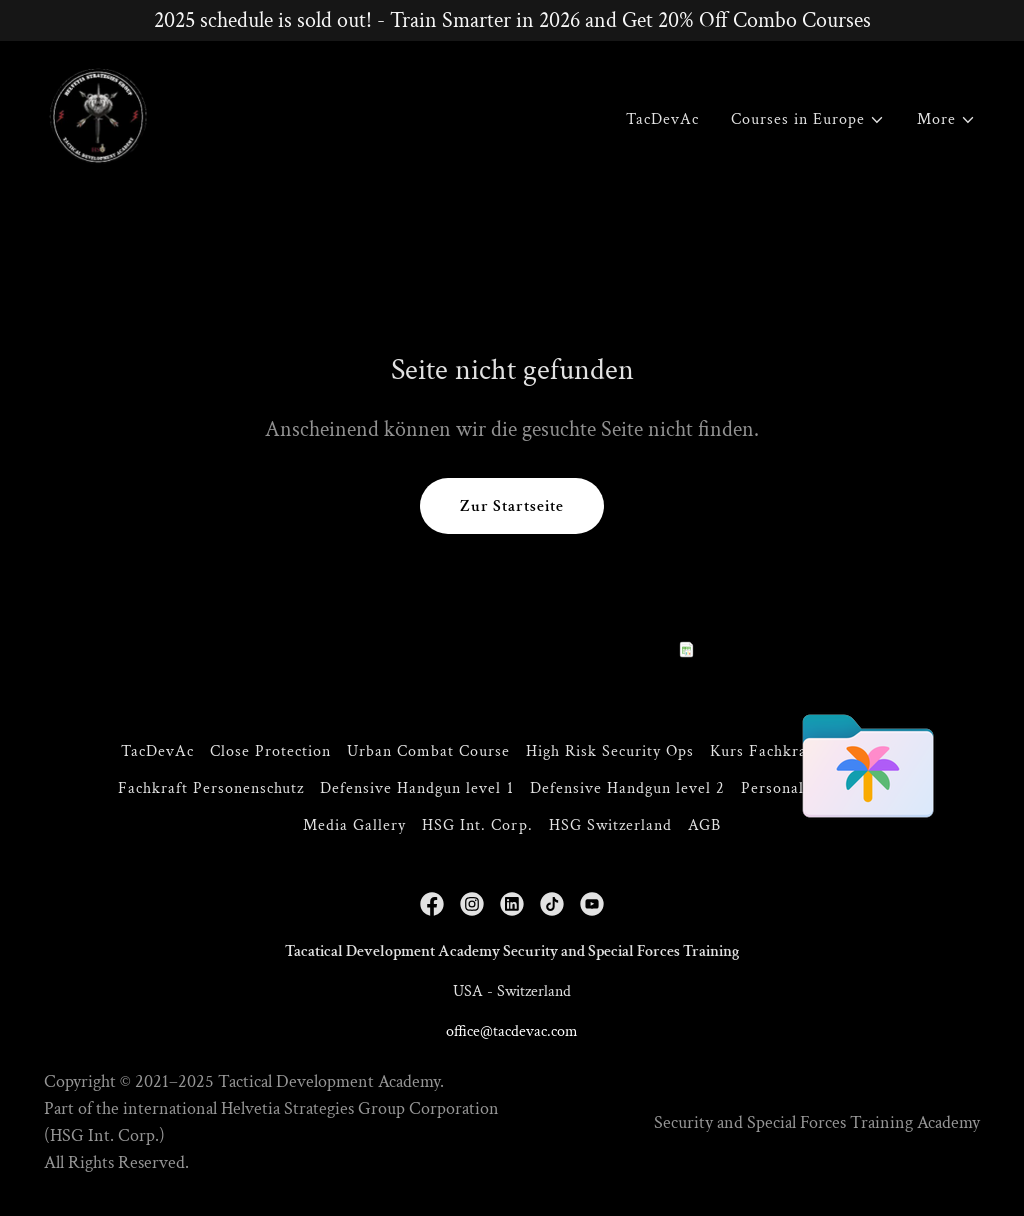  I want to click on openoffice calc spreadsheet file, so click(686, 649).